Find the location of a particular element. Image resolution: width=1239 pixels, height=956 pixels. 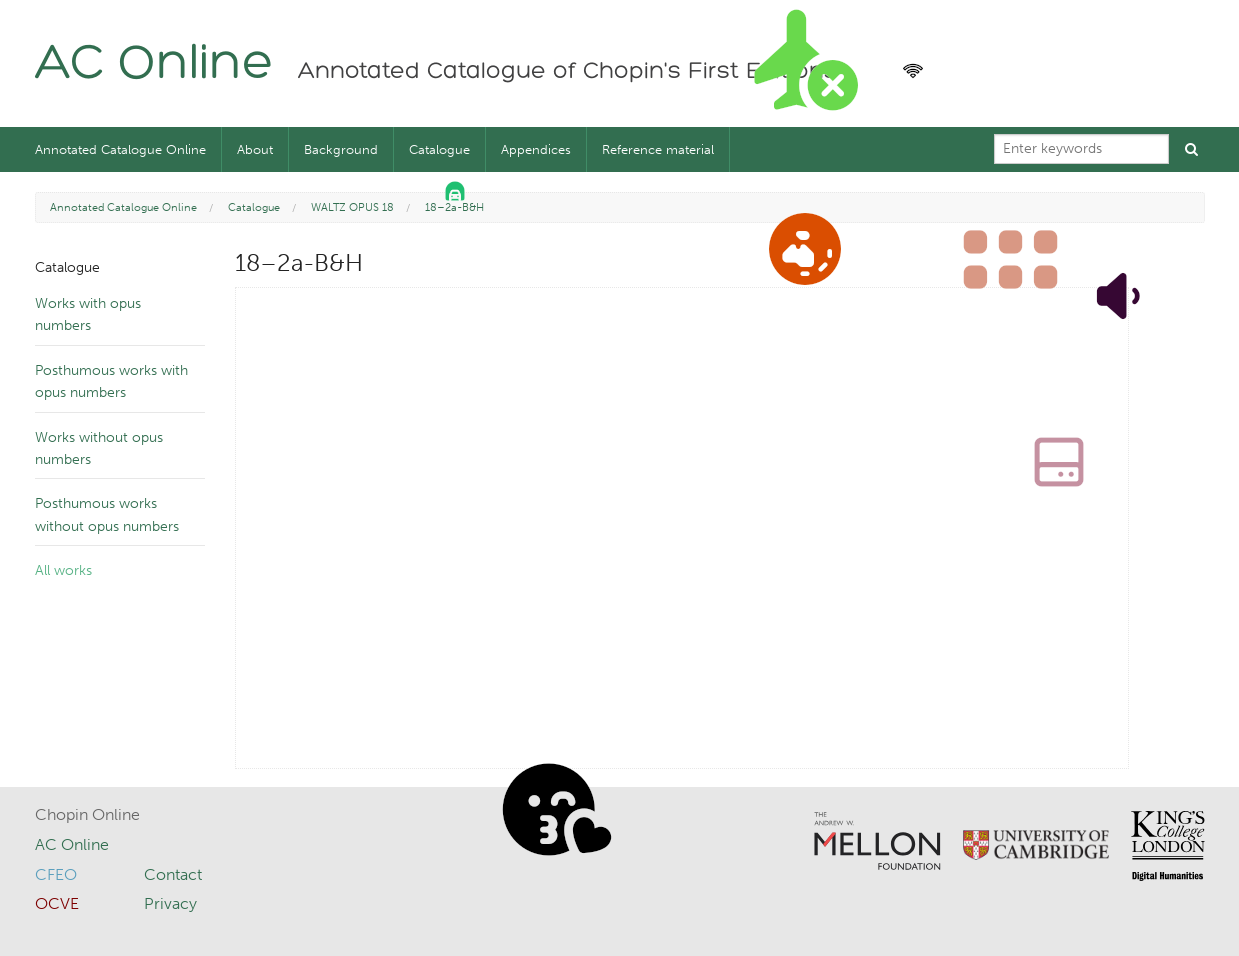

drag to reorder or rearrange items is located at coordinates (1010, 259).